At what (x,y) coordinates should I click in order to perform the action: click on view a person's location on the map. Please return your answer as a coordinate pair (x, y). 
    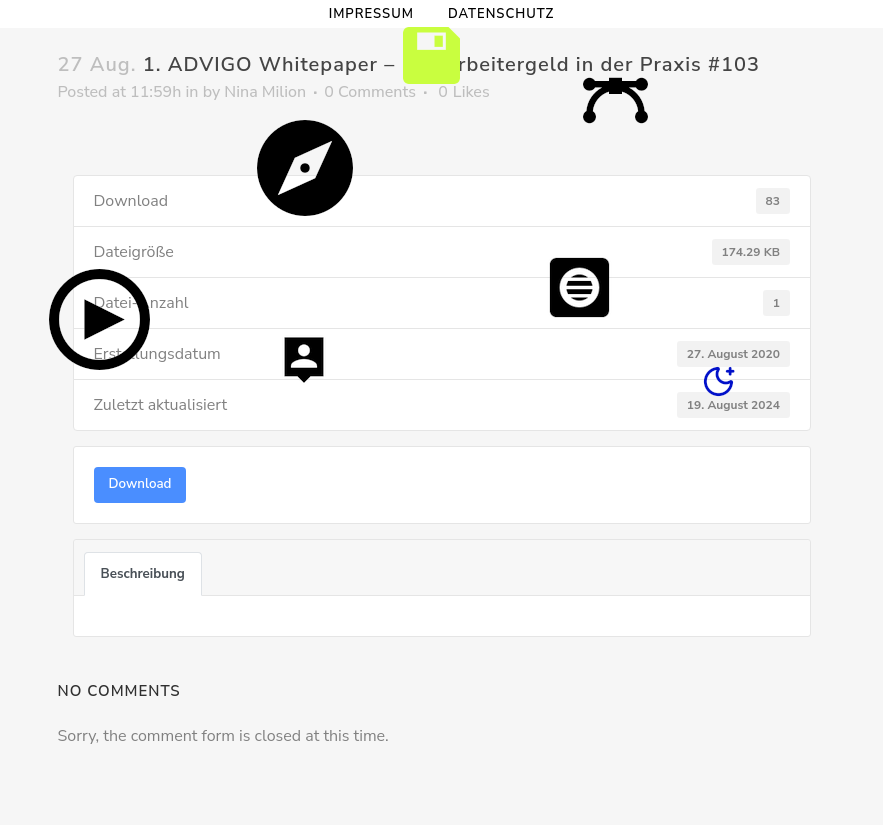
    Looking at the image, I should click on (304, 359).